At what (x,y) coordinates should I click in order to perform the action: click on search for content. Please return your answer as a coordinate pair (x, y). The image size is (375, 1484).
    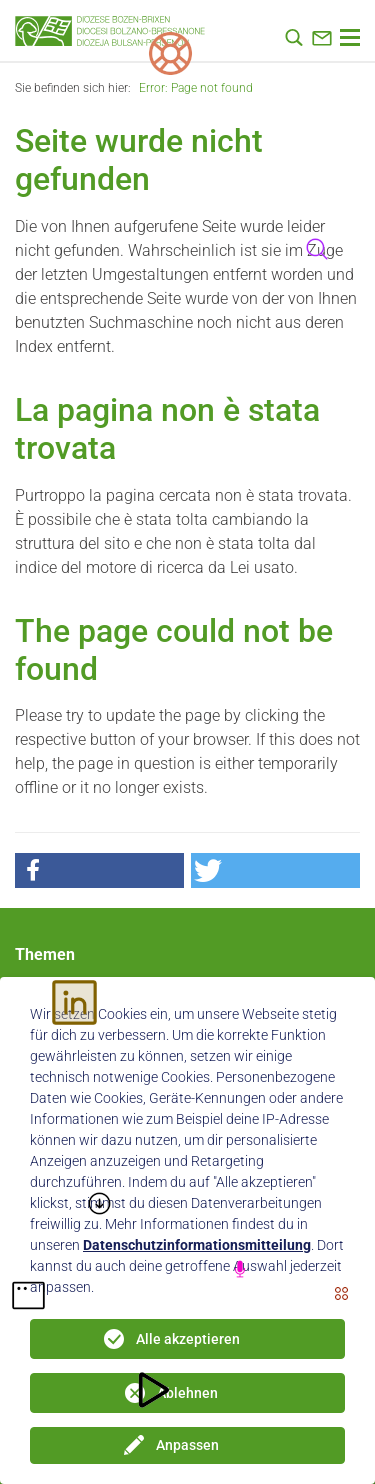
    Looking at the image, I should click on (317, 249).